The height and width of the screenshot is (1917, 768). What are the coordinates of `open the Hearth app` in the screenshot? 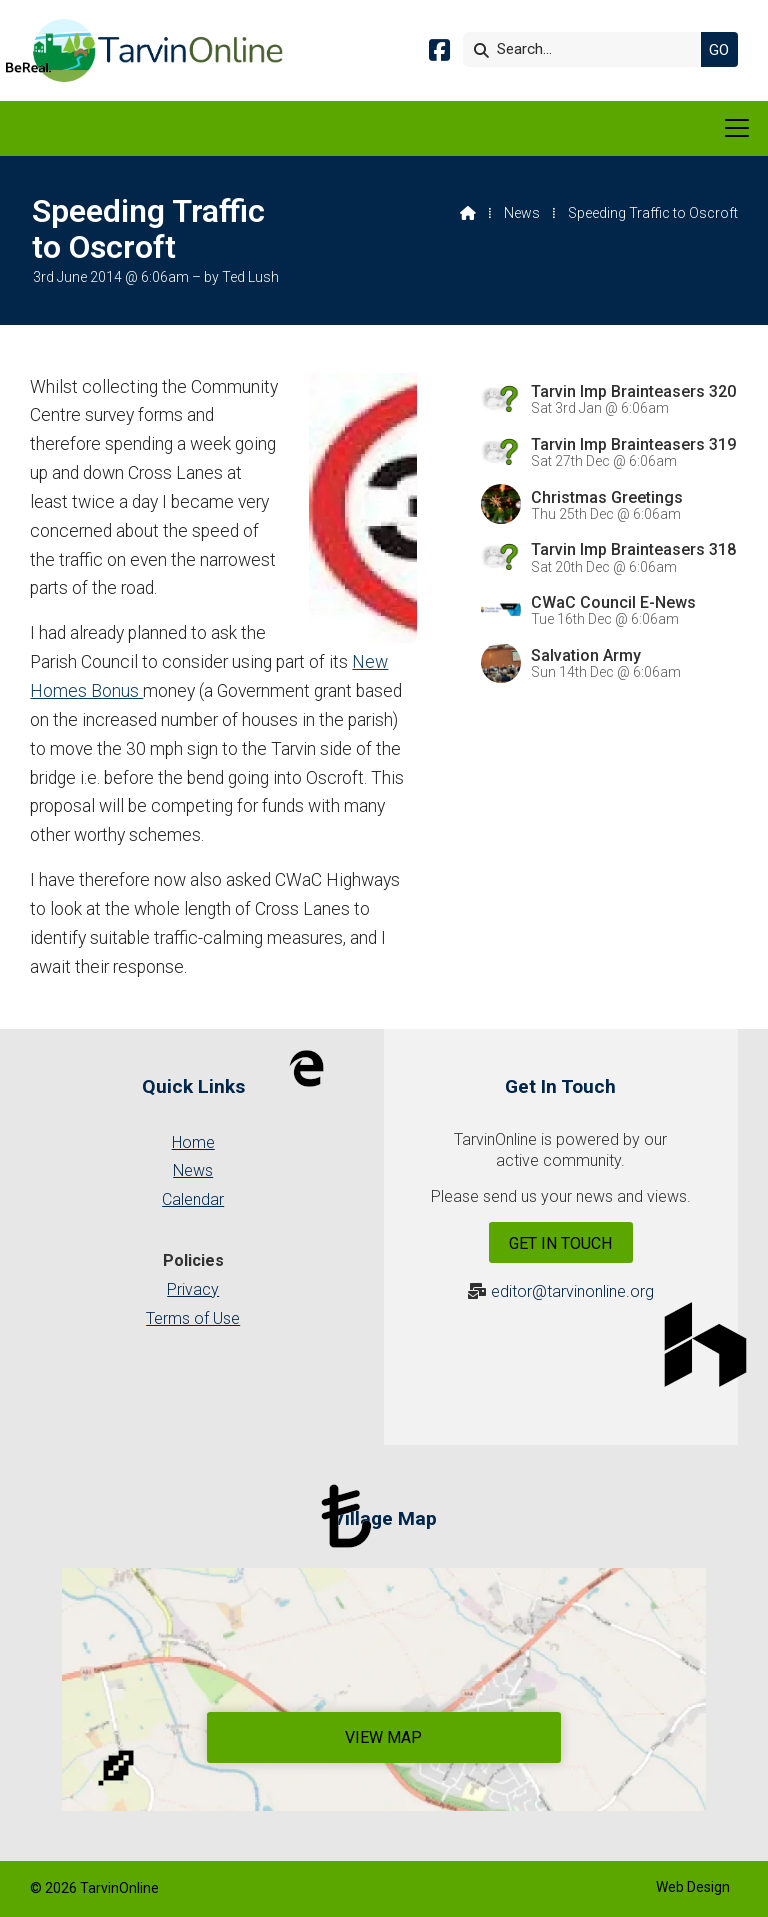 It's located at (705, 1344).